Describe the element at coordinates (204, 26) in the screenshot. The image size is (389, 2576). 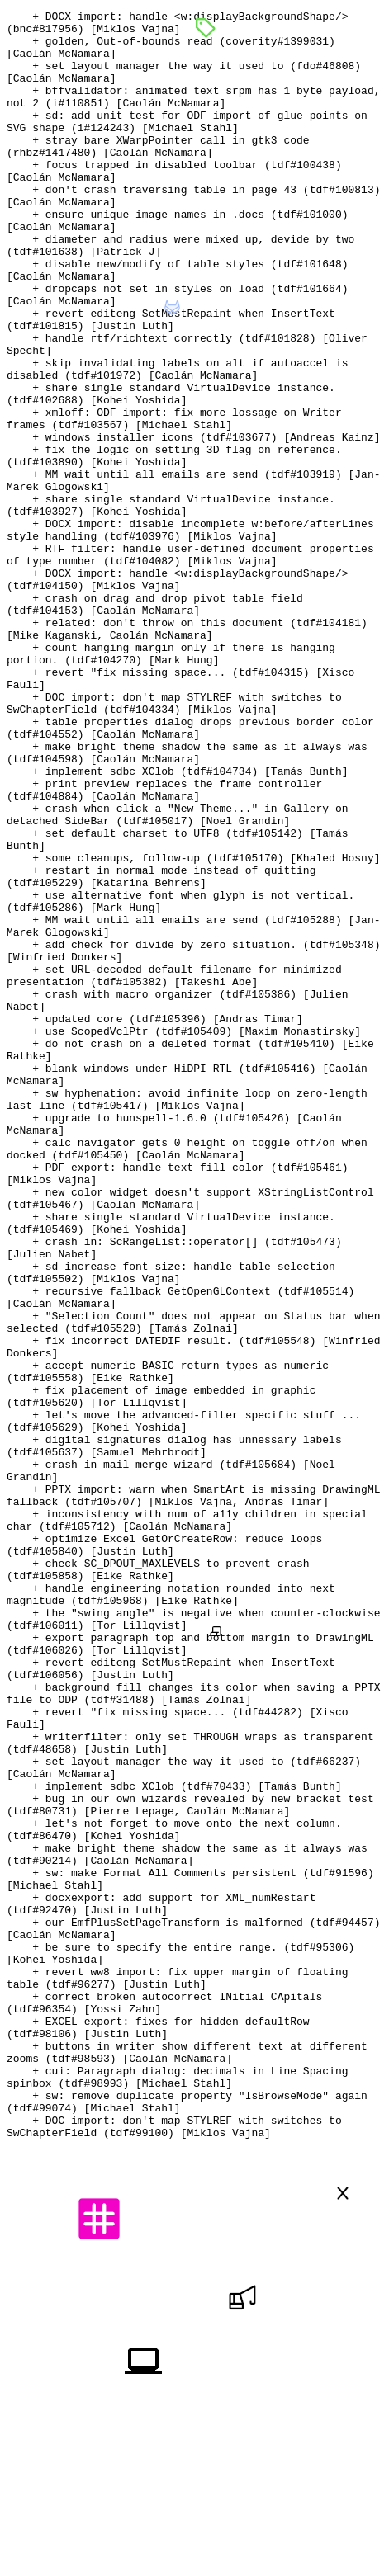
I see `add a tag or label to an item` at that location.